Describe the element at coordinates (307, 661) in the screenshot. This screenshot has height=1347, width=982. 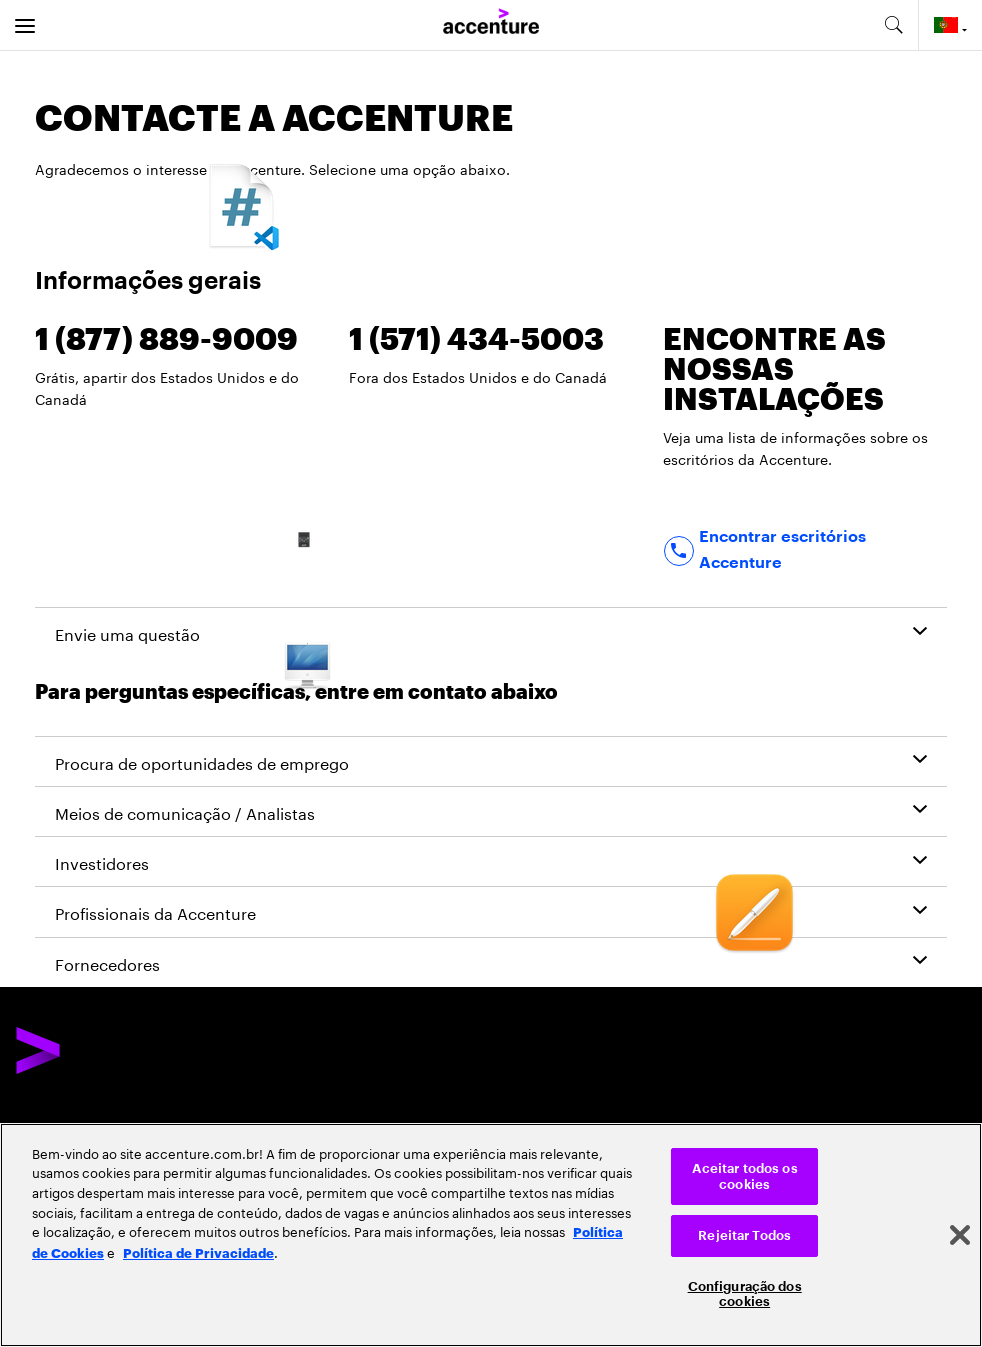
I see `represents an iMac device in system settings` at that location.